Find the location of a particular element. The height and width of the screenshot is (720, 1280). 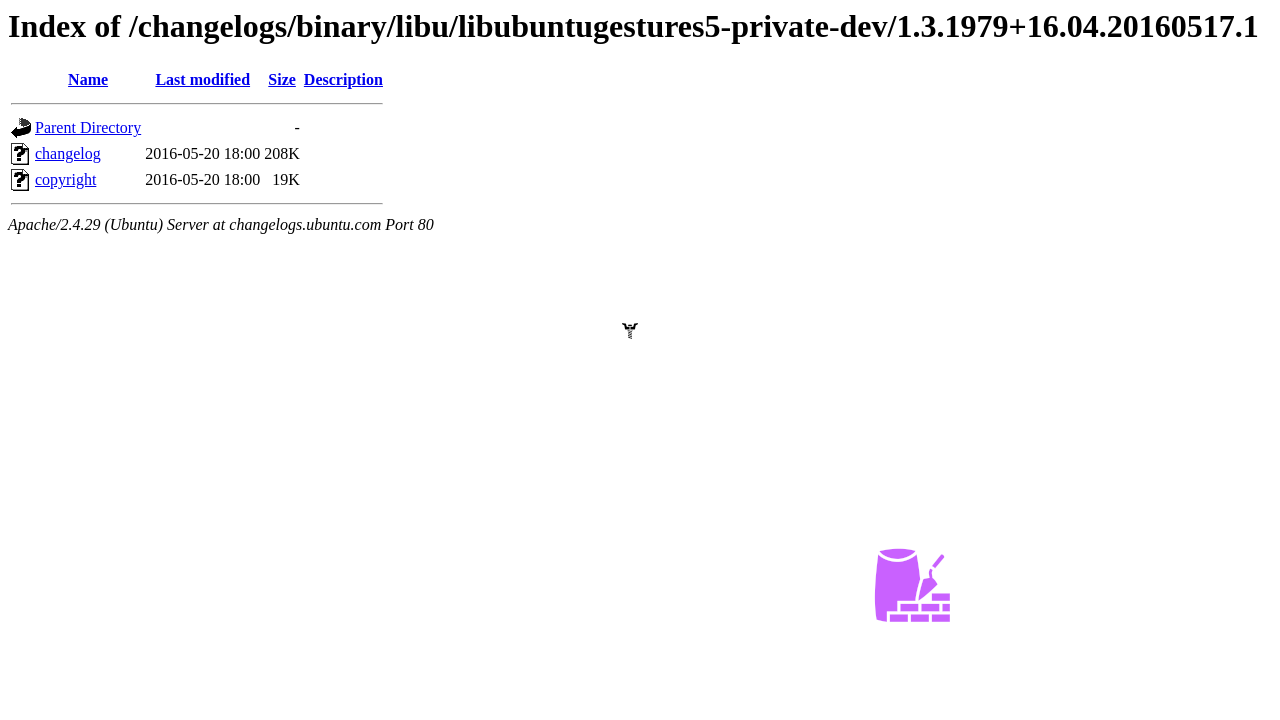

select concrete or cement materials is located at coordinates (912, 584).